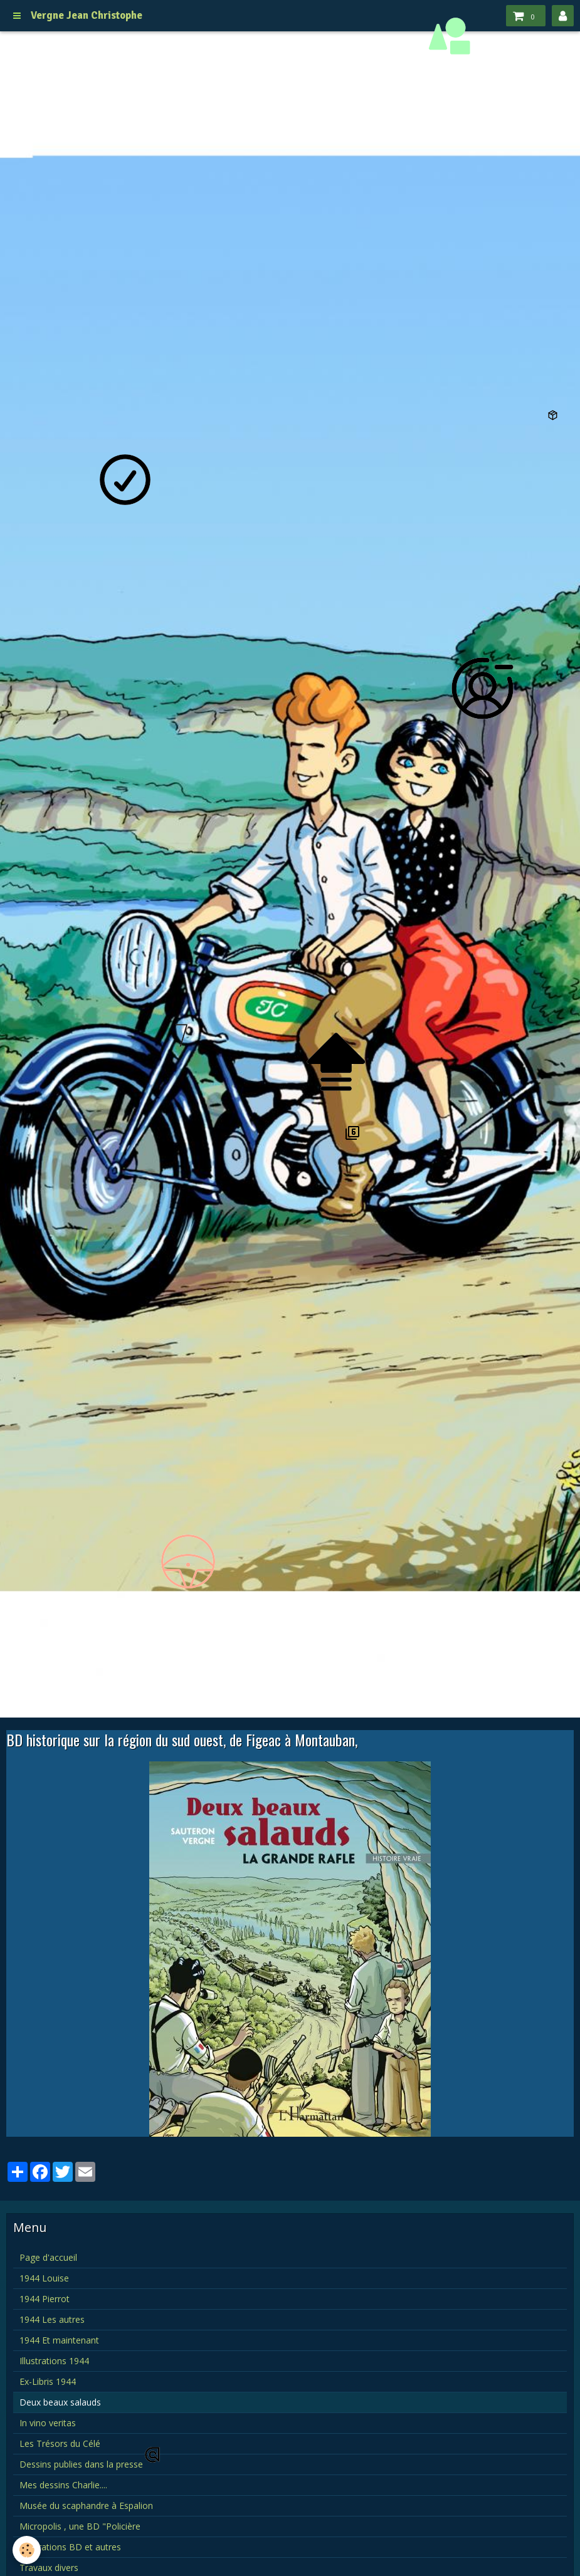 This screenshot has height=2576, width=580. What do you see at coordinates (450, 38) in the screenshot?
I see `access shape tools or drawing options` at bounding box center [450, 38].